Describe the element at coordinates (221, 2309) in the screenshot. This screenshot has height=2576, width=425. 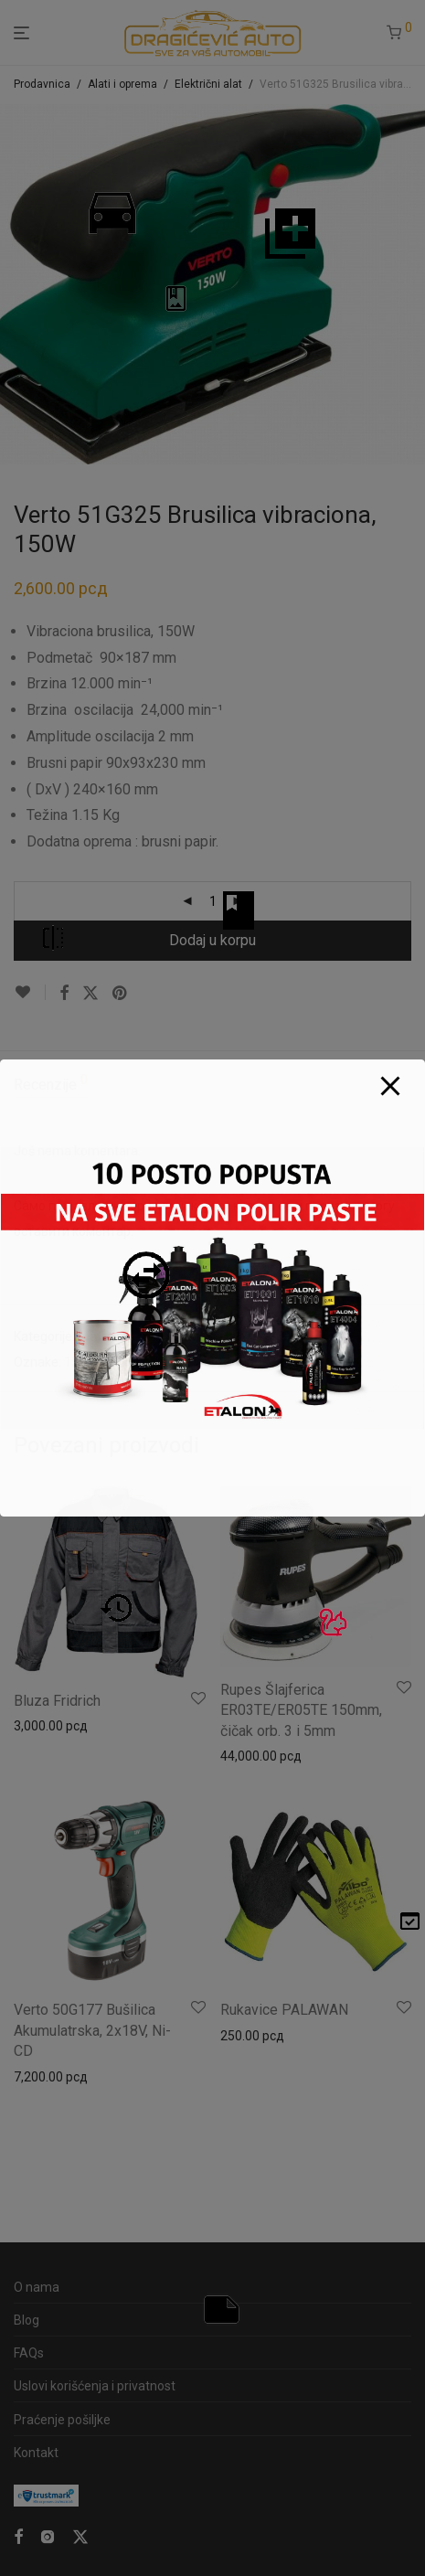
I see `create a new note` at that location.